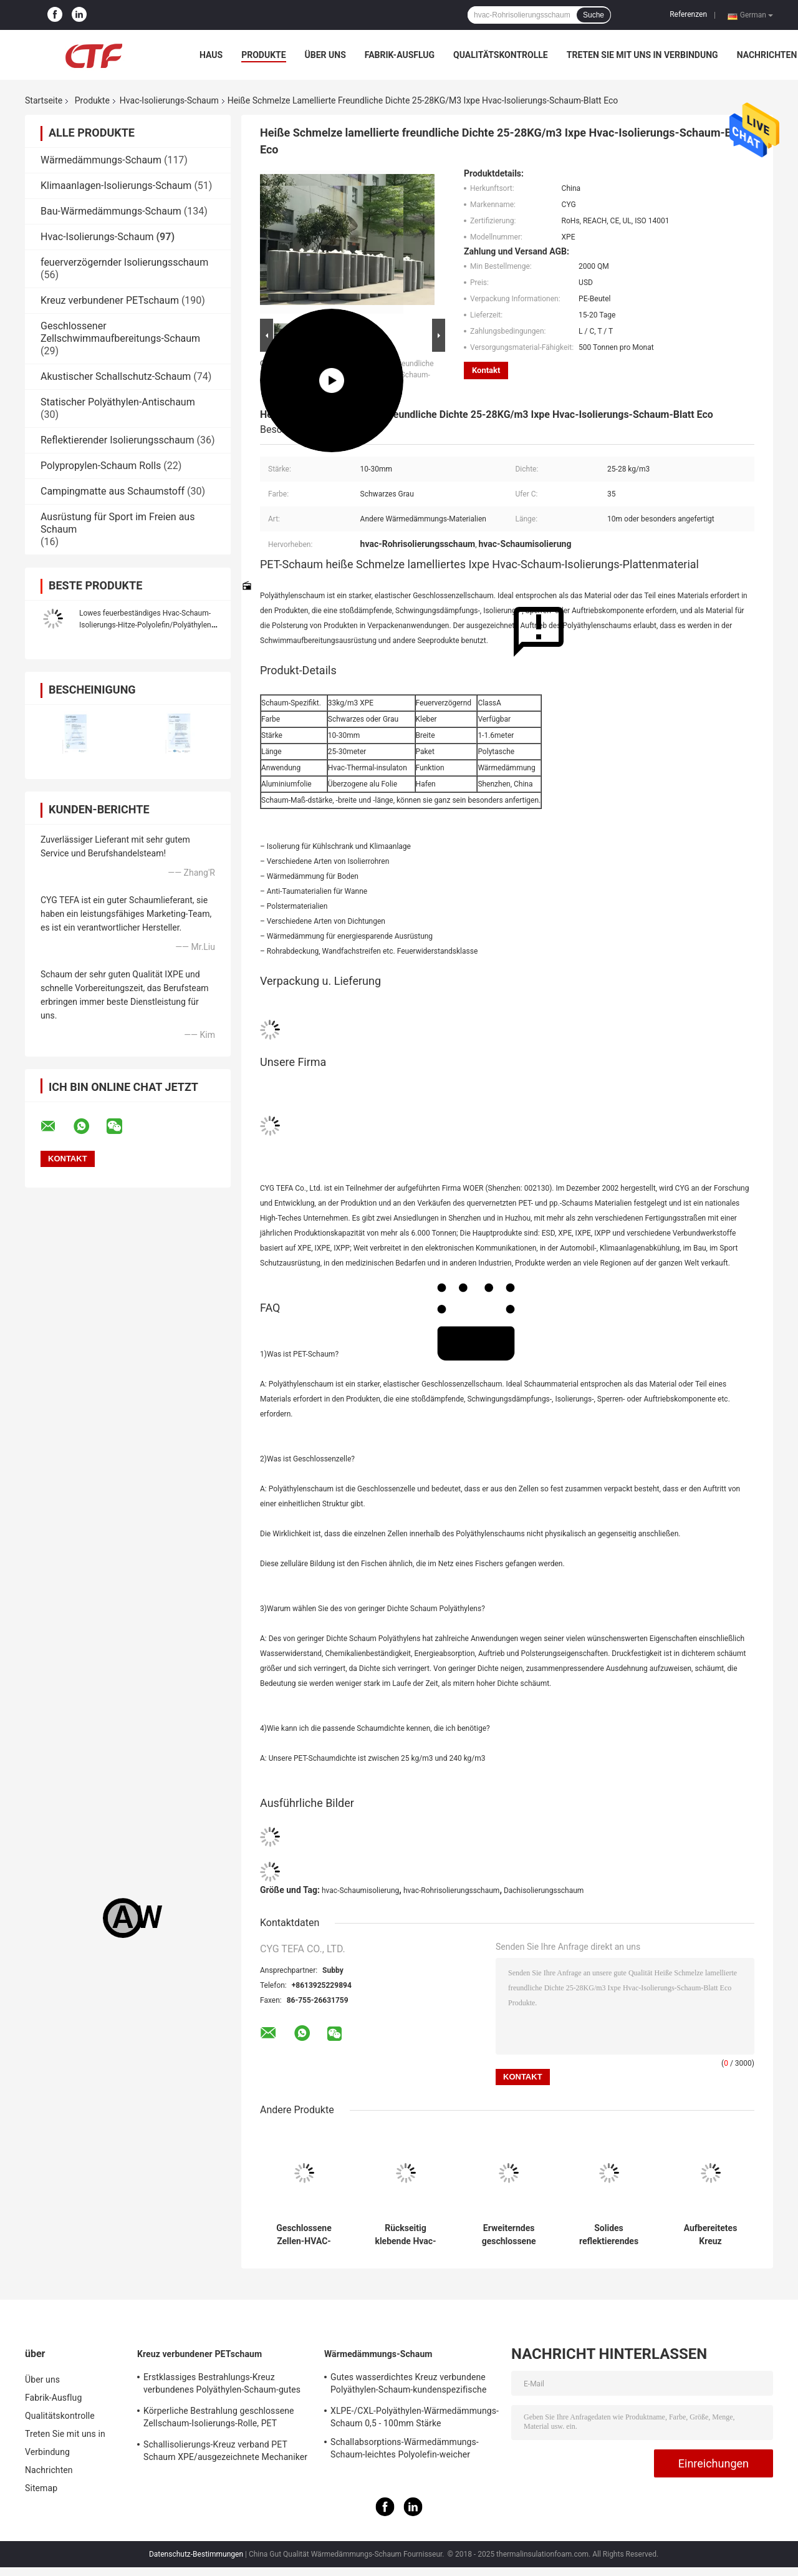  What do you see at coordinates (539, 632) in the screenshot?
I see `view announcements or alerts` at bounding box center [539, 632].